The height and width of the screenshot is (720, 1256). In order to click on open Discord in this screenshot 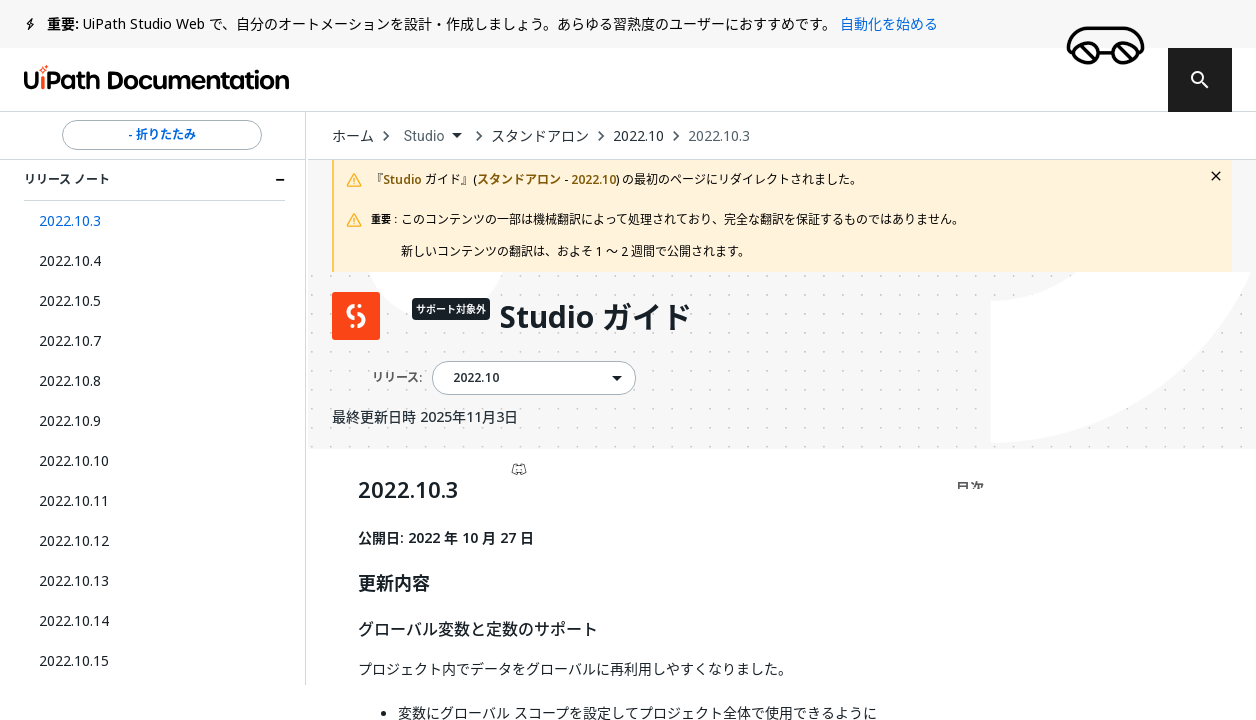, I will do `click(519, 469)`.